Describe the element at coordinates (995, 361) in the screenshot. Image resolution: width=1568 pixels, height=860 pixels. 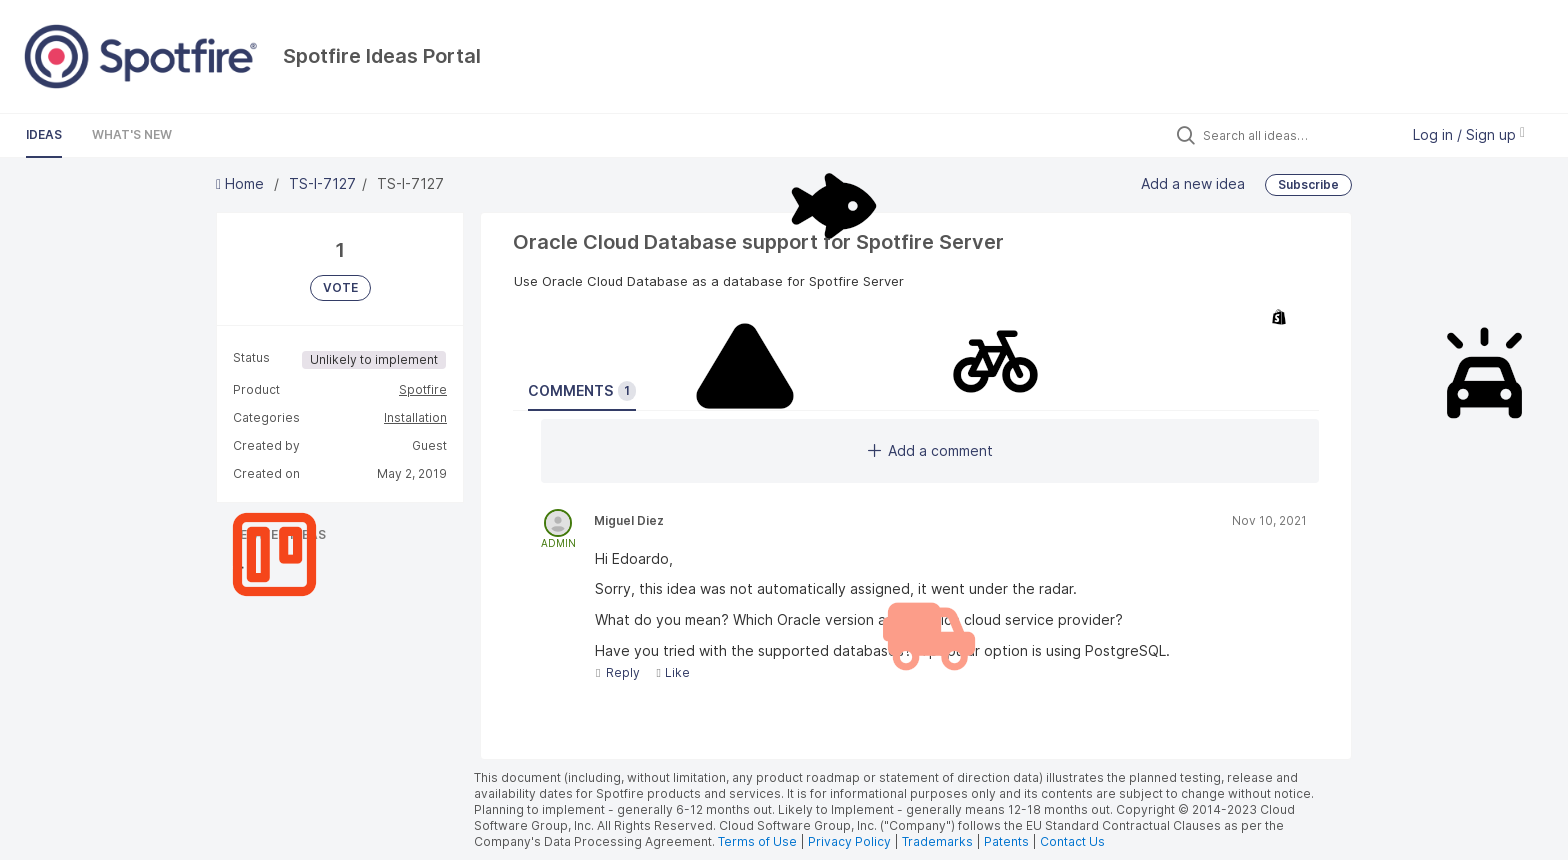
I see `access bike rental or cycling options` at that location.